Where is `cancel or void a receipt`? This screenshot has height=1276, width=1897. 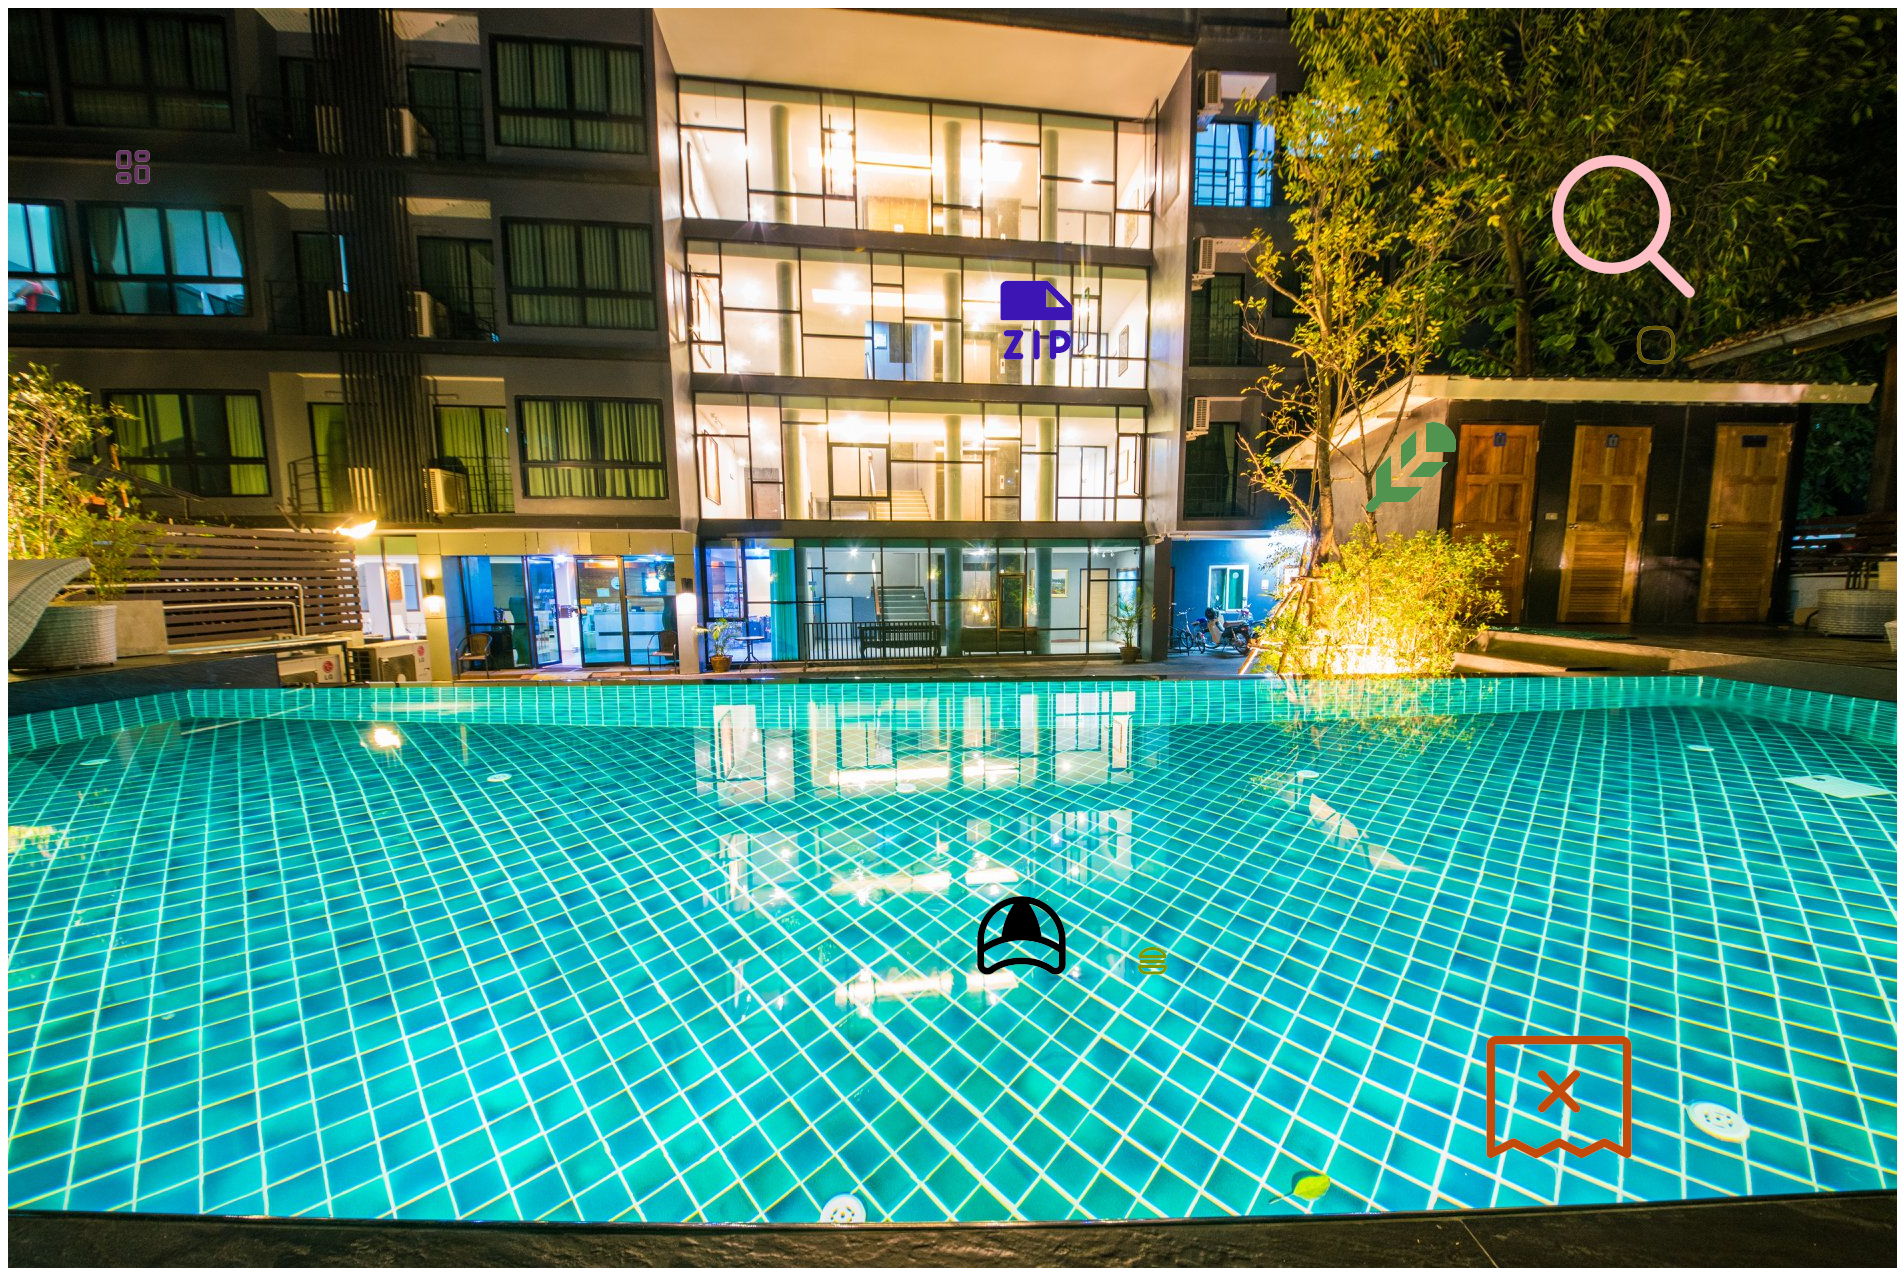 cancel or void a receipt is located at coordinates (1559, 1097).